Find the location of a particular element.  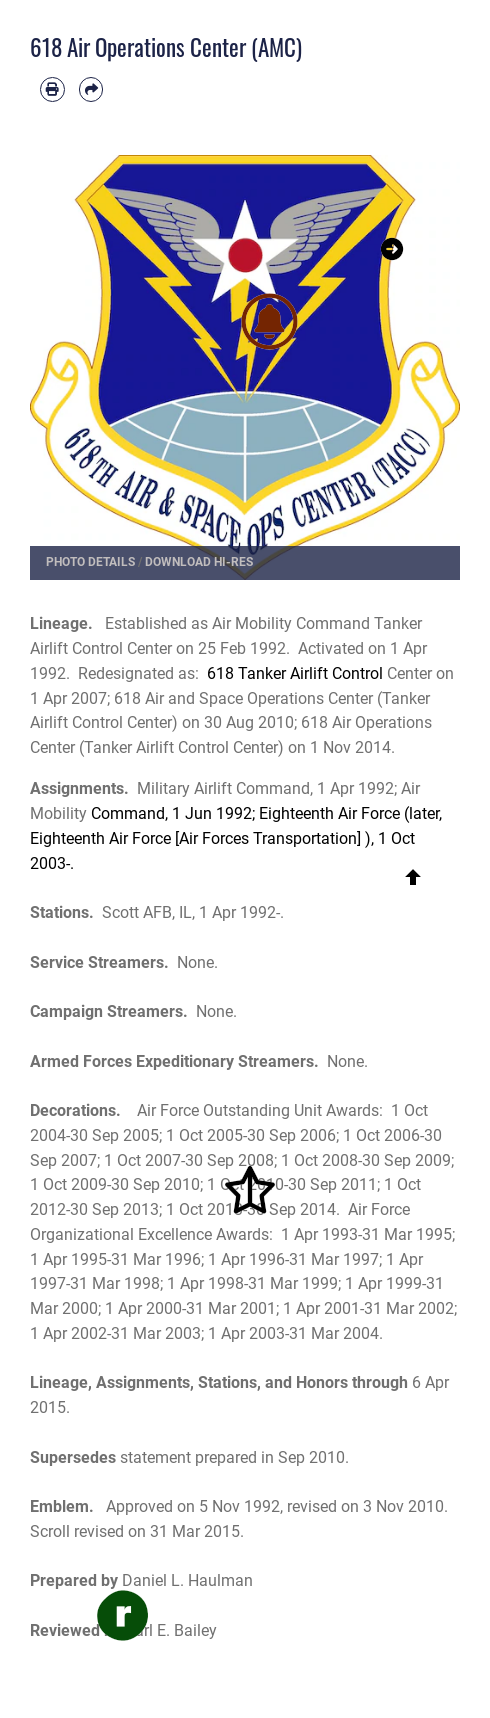

proceed to the next step is located at coordinates (392, 249).